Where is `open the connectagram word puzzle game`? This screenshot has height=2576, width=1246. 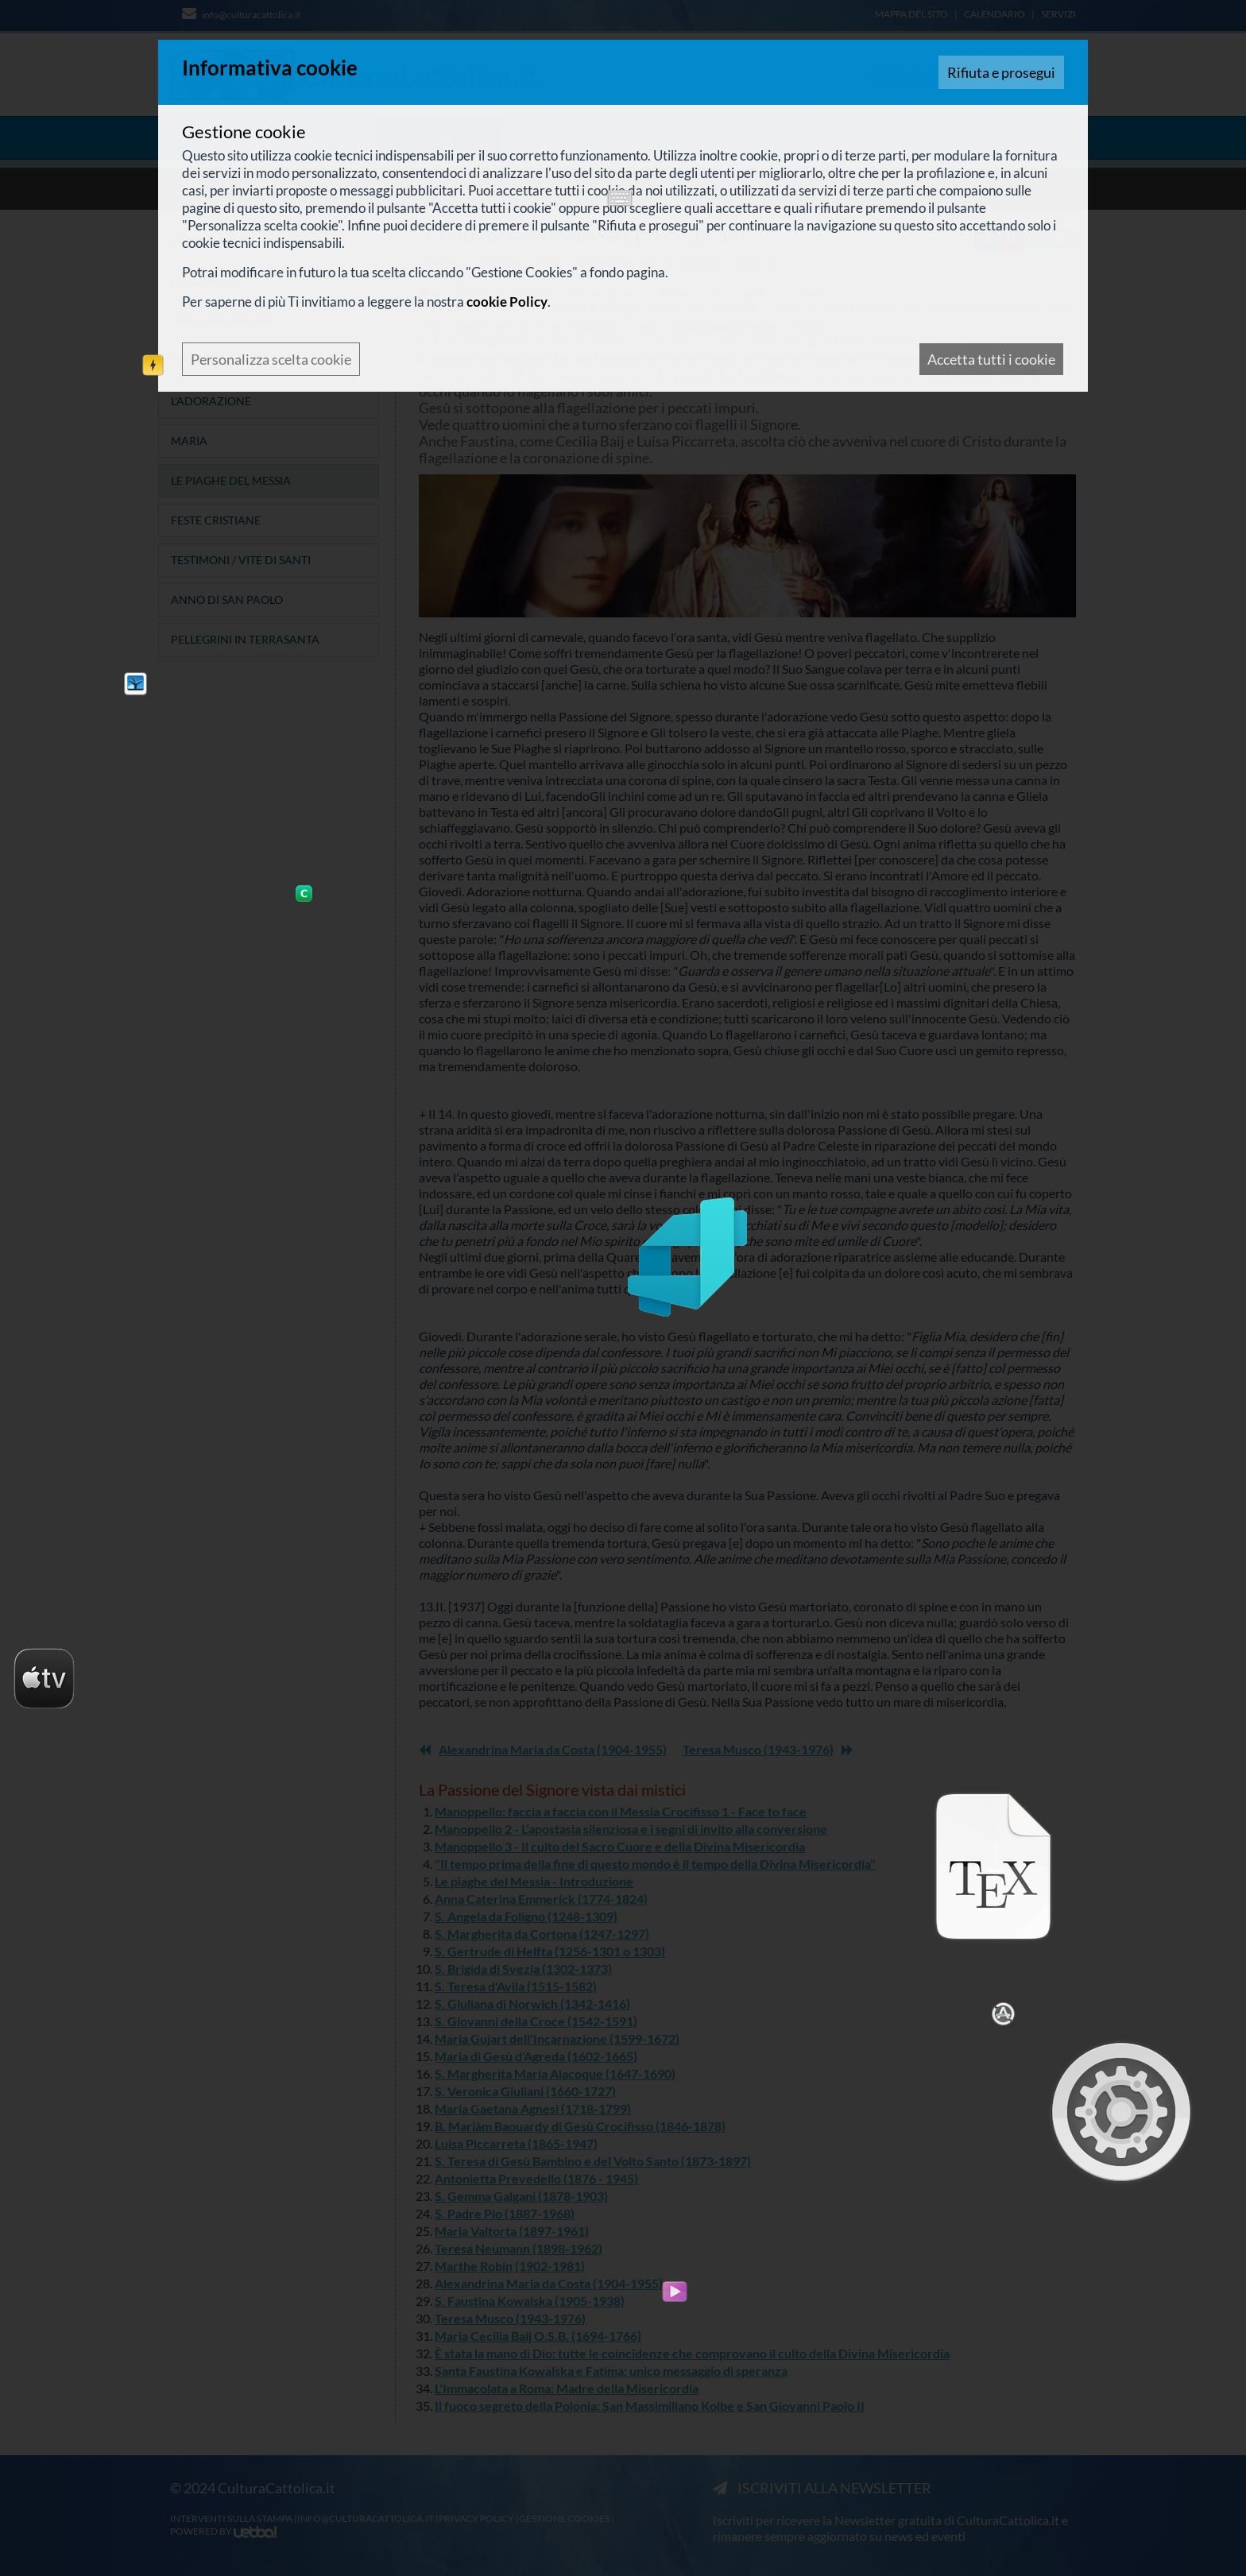 open the connectagram word puzzle game is located at coordinates (304, 893).